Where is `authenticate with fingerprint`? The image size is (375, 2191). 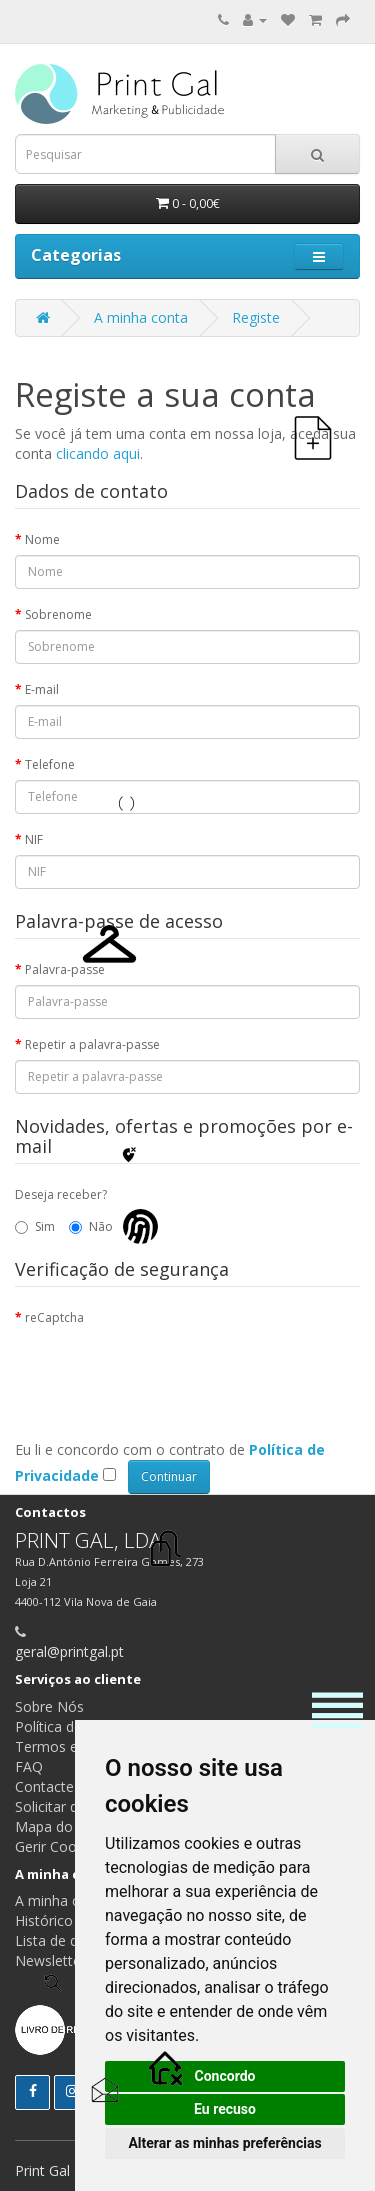 authenticate with fingerprint is located at coordinates (140, 1226).